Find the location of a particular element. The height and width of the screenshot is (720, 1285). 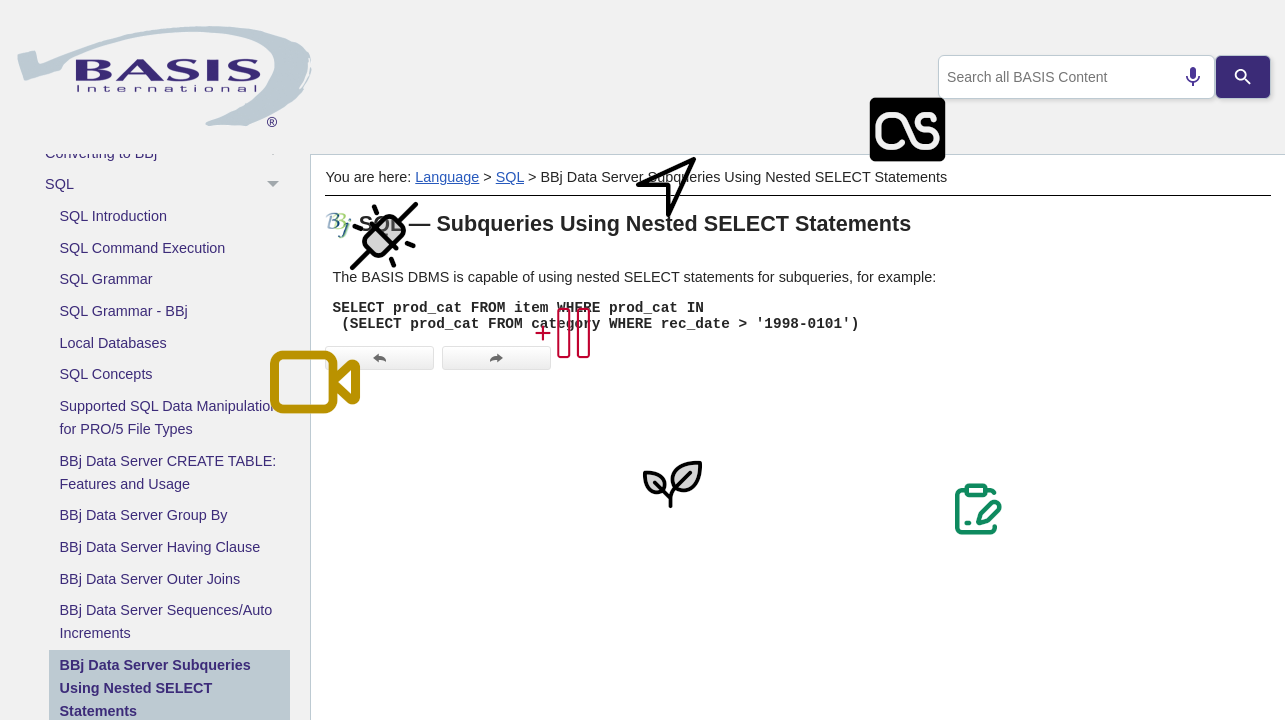

add a column to the left is located at coordinates (567, 333).